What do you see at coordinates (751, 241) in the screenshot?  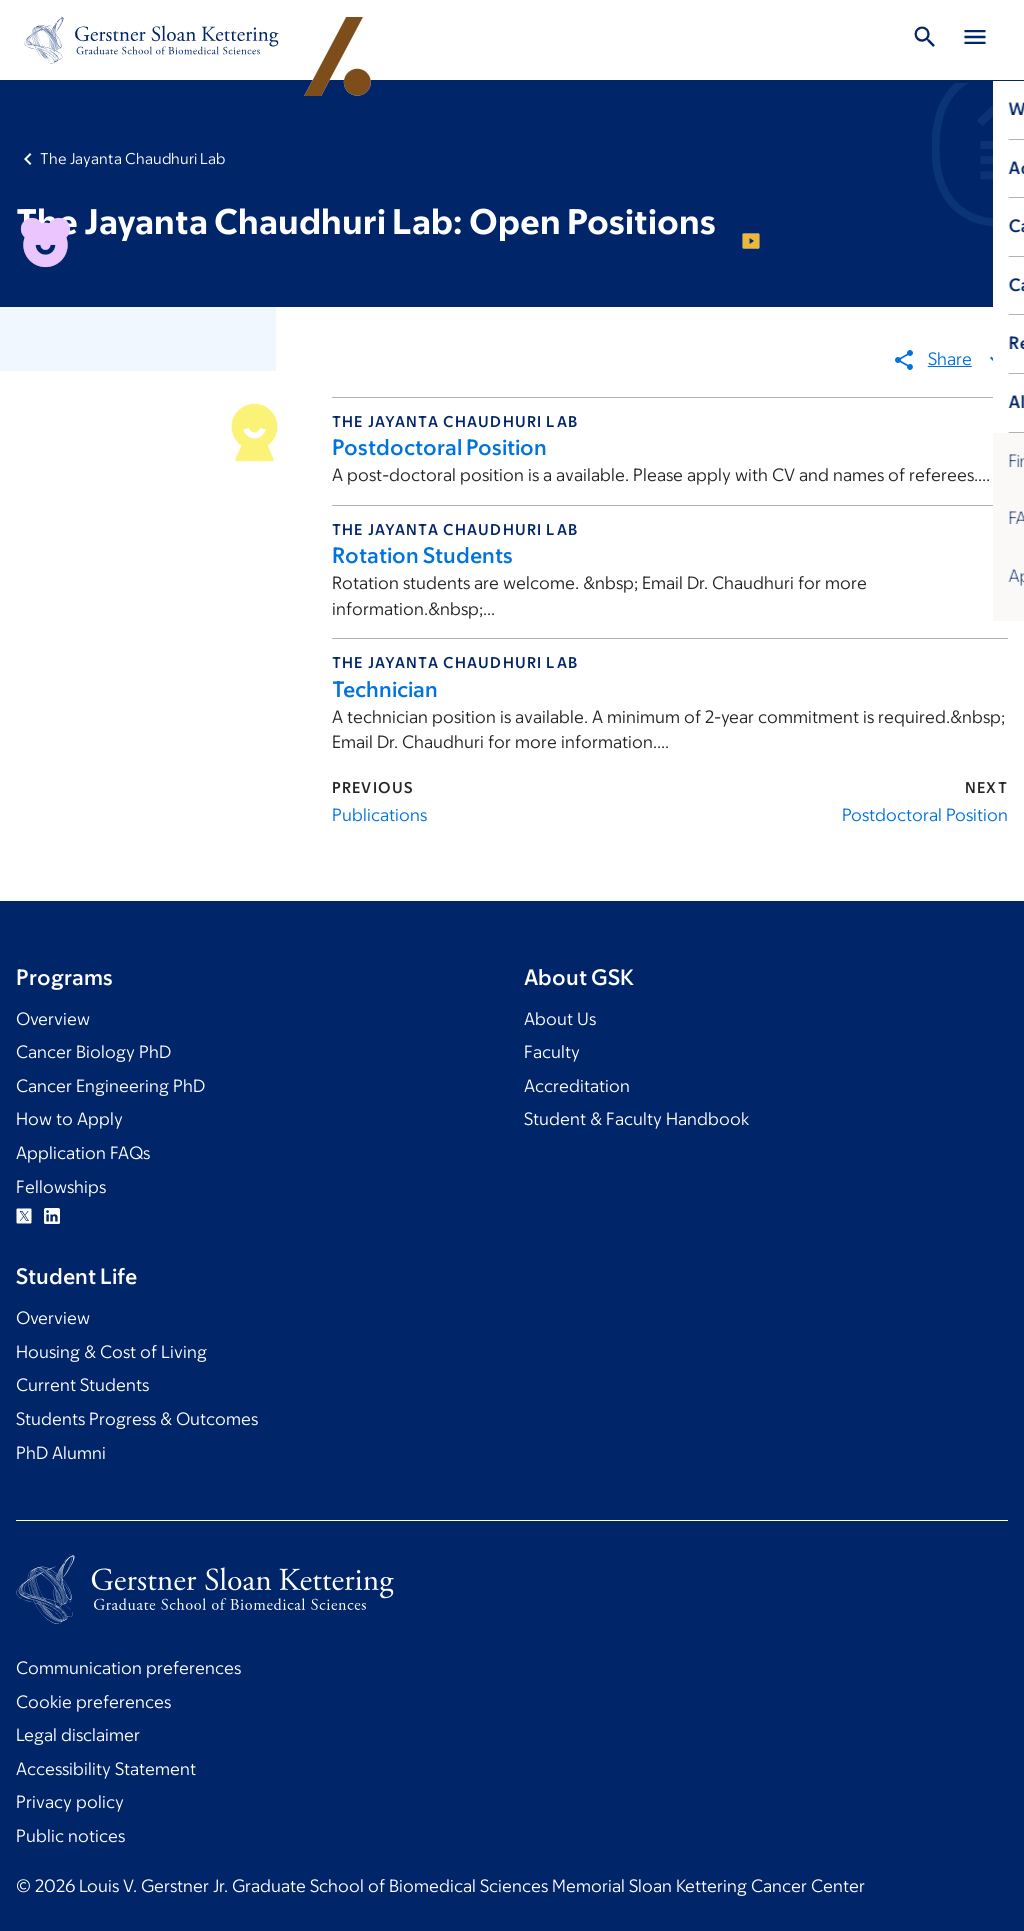 I see `play a video or movie` at bounding box center [751, 241].